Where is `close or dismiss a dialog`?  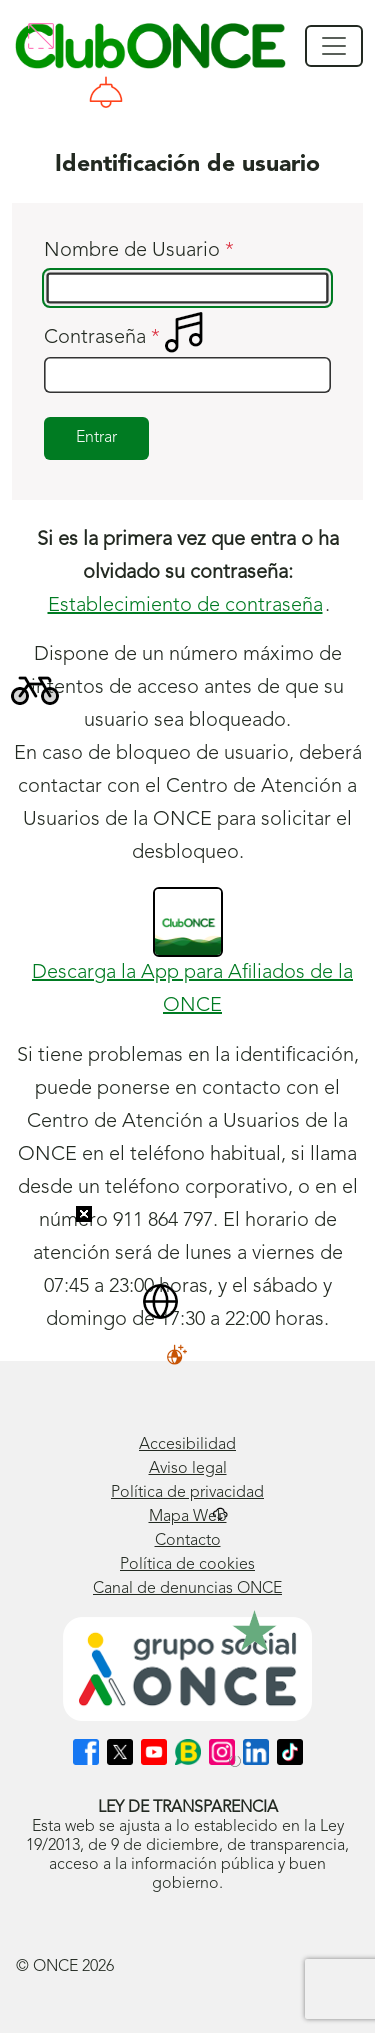
close or dismiss a dialog is located at coordinates (84, 1214).